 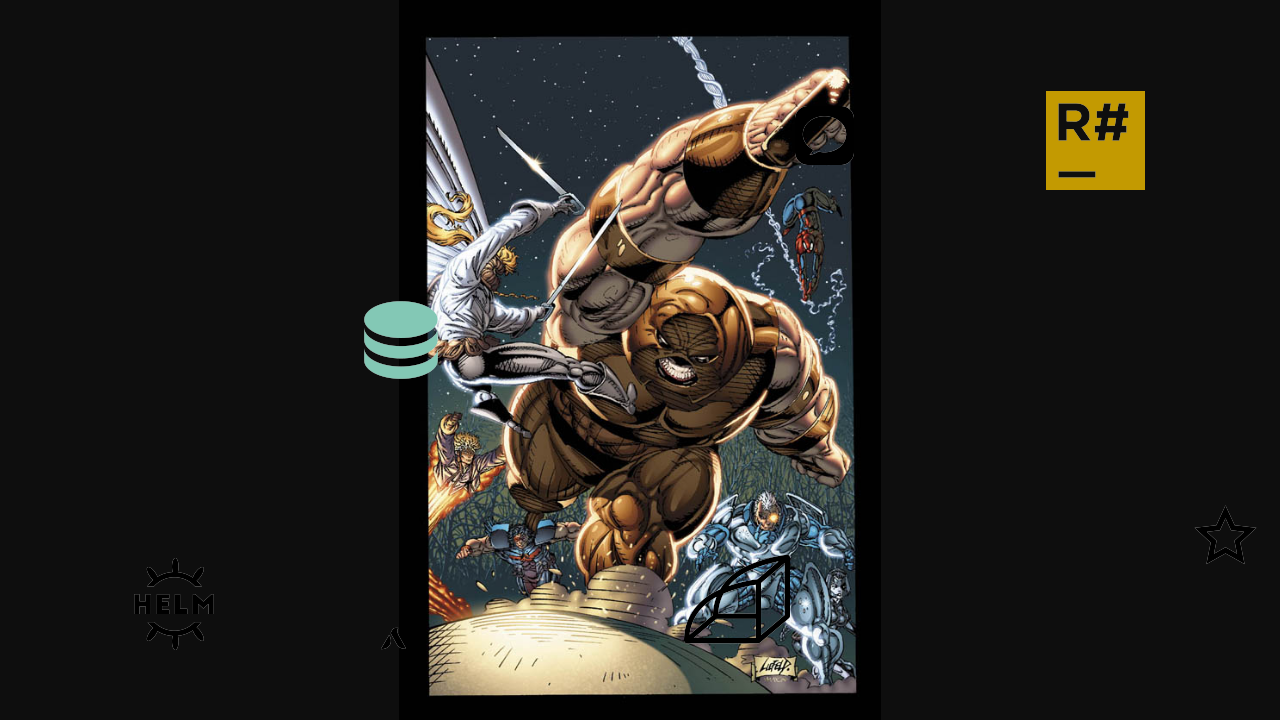 I want to click on helm logo - kubernetes package manager branding, so click(x=174, y=604).